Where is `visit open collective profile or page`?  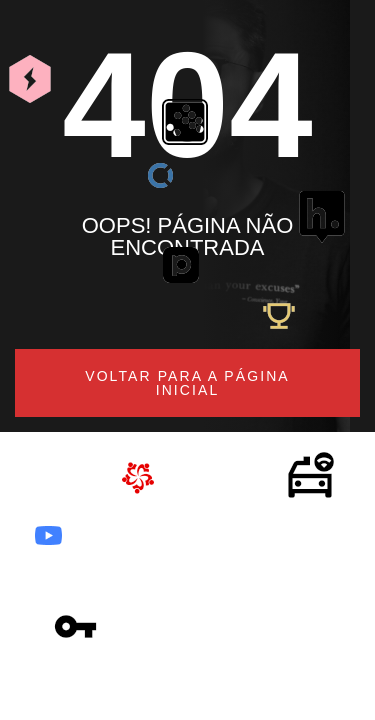 visit open collective profile or page is located at coordinates (160, 175).